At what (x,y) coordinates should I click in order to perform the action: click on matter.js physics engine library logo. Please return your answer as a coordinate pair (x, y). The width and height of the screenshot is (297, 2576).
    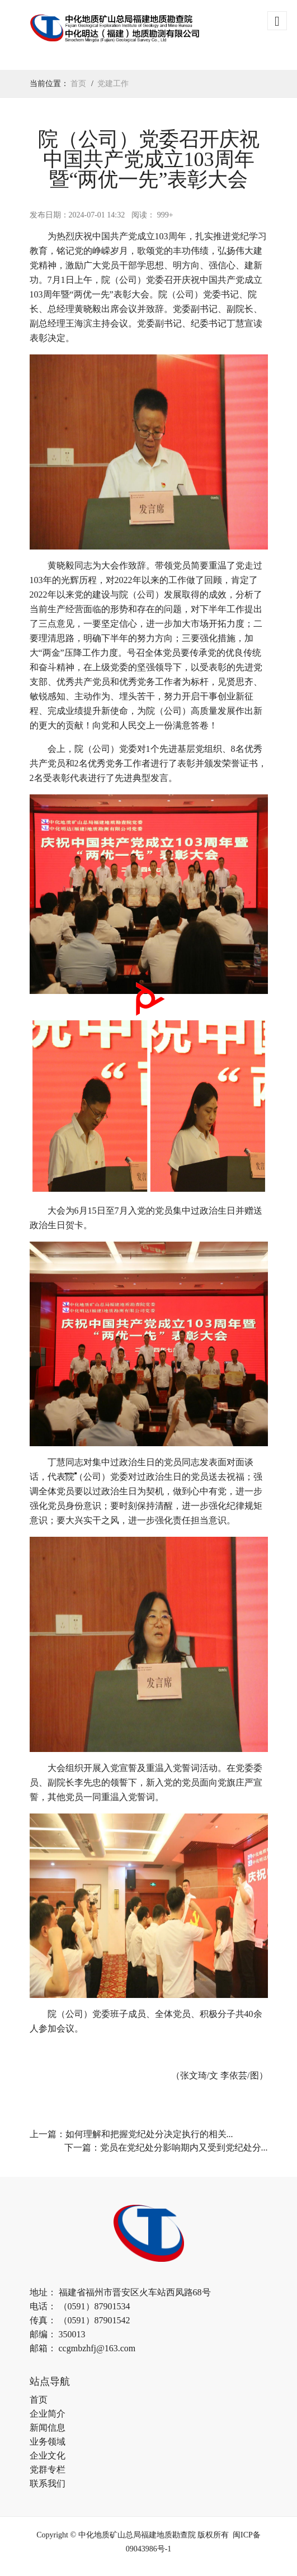
    Looking at the image, I should click on (70, 1474).